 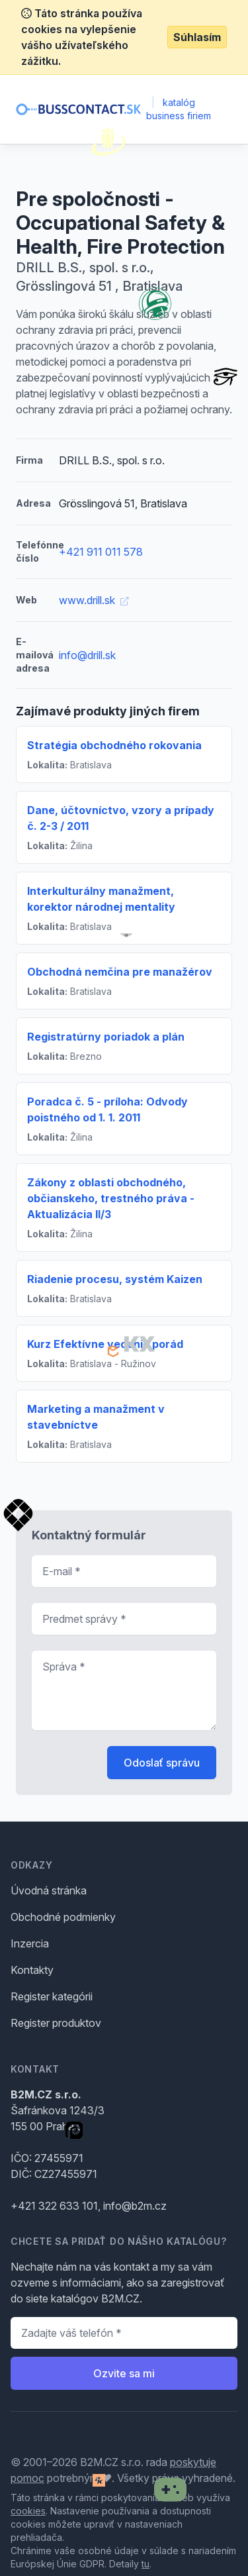 What do you see at coordinates (226, 377) in the screenshot?
I see `sphinx documentation generator logo` at bounding box center [226, 377].